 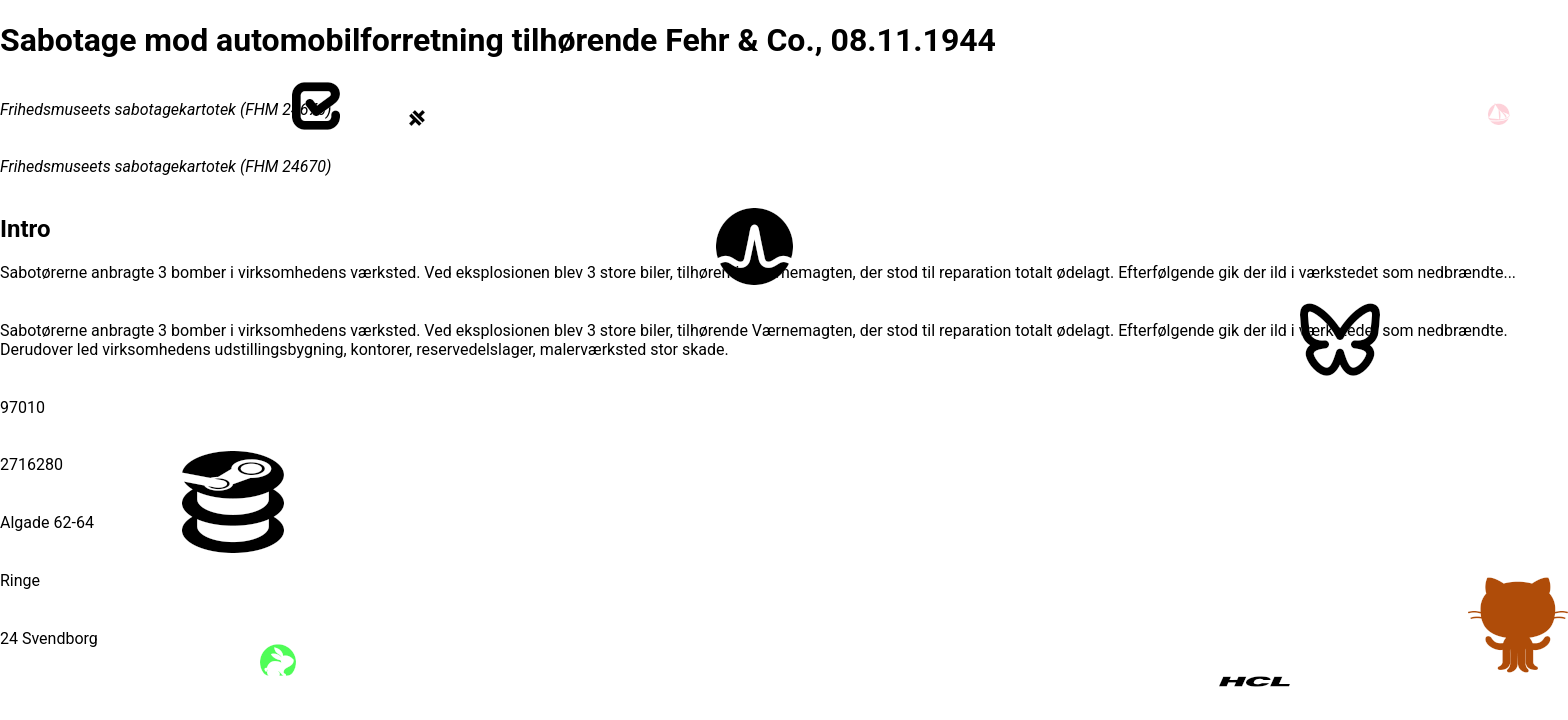 What do you see at coordinates (1499, 114) in the screenshot?
I see `solus operating system logo` at bounding box center [1499, 114].